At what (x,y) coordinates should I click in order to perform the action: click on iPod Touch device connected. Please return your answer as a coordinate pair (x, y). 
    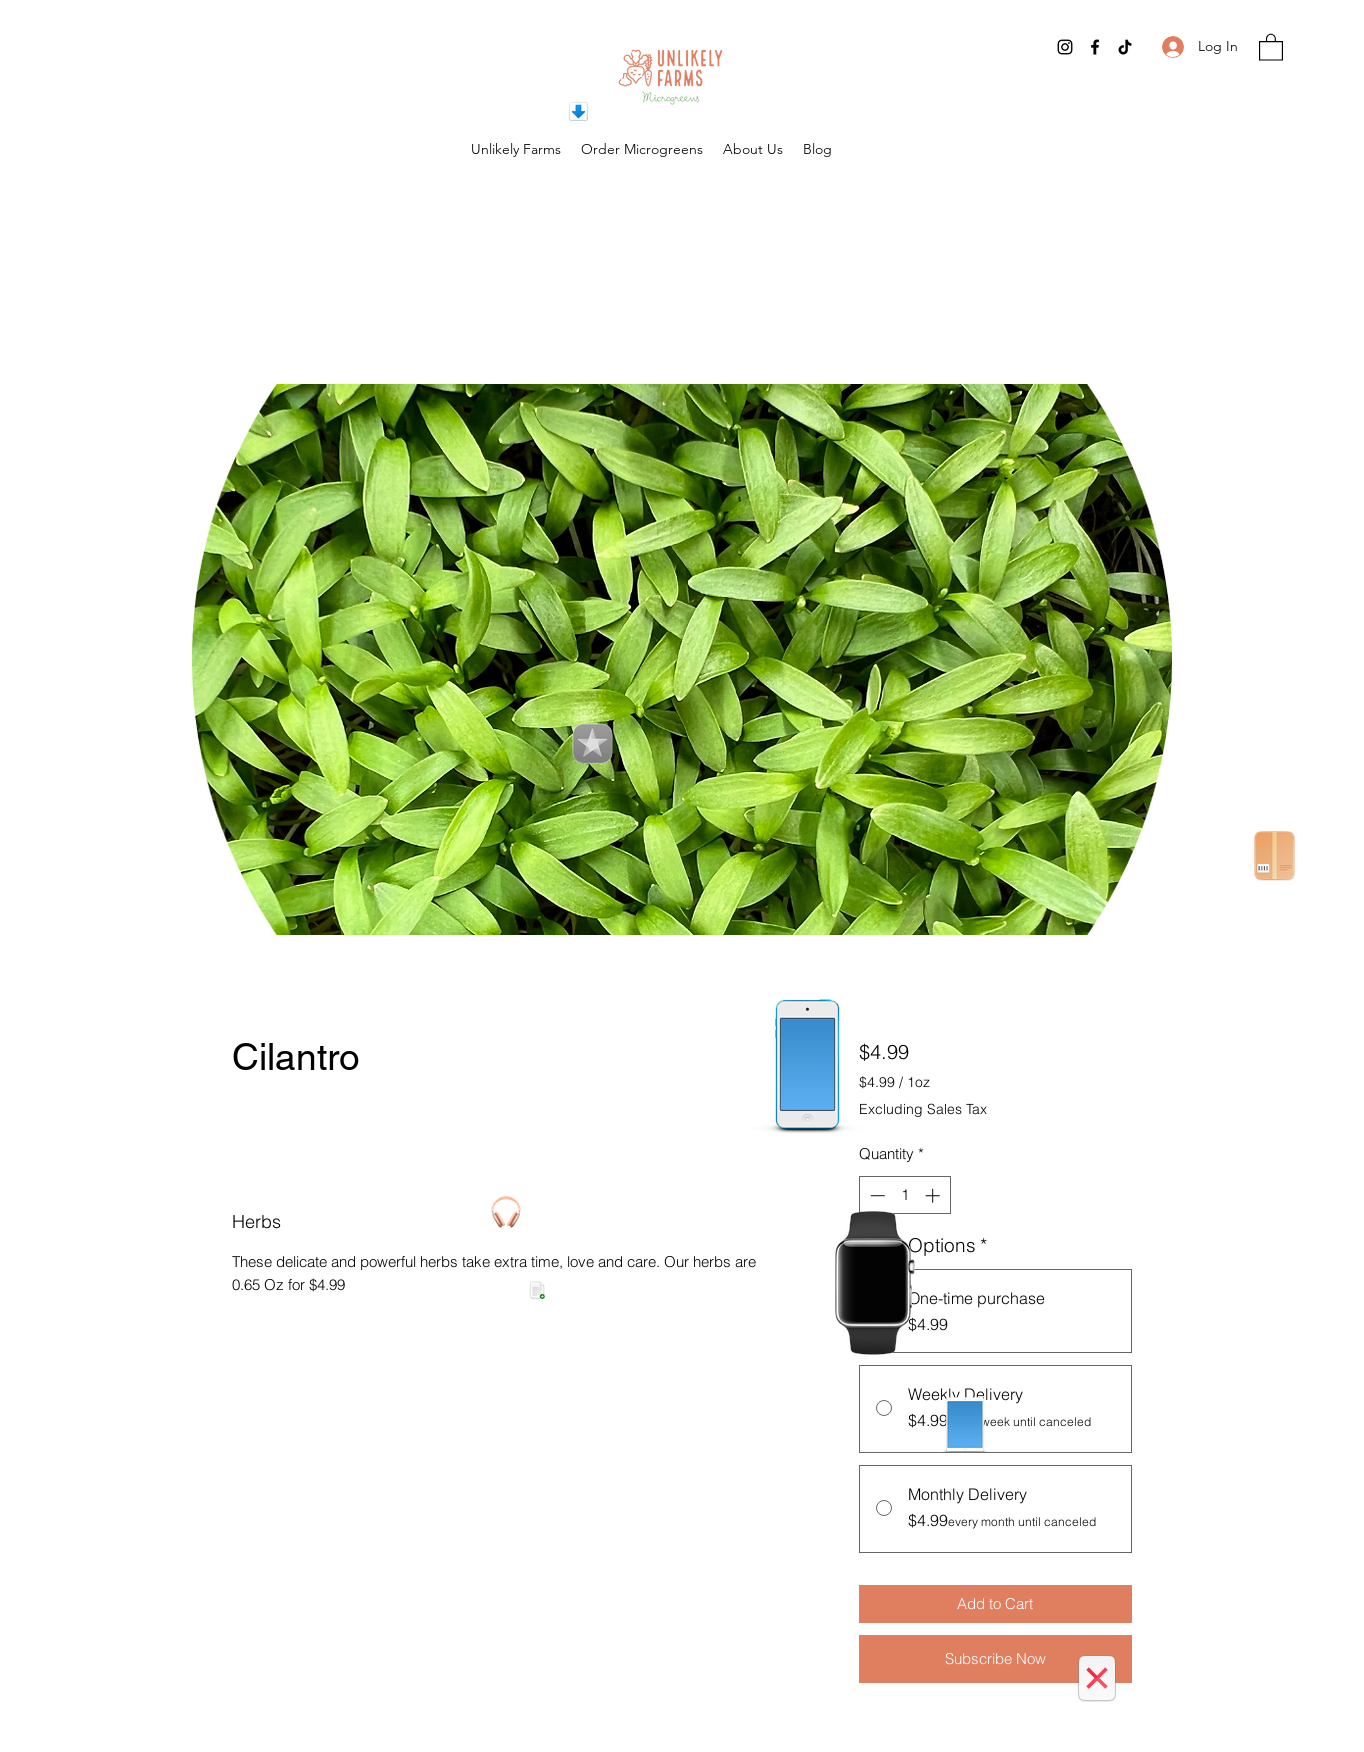
    Looking at the image, I should click on (807, 1066).